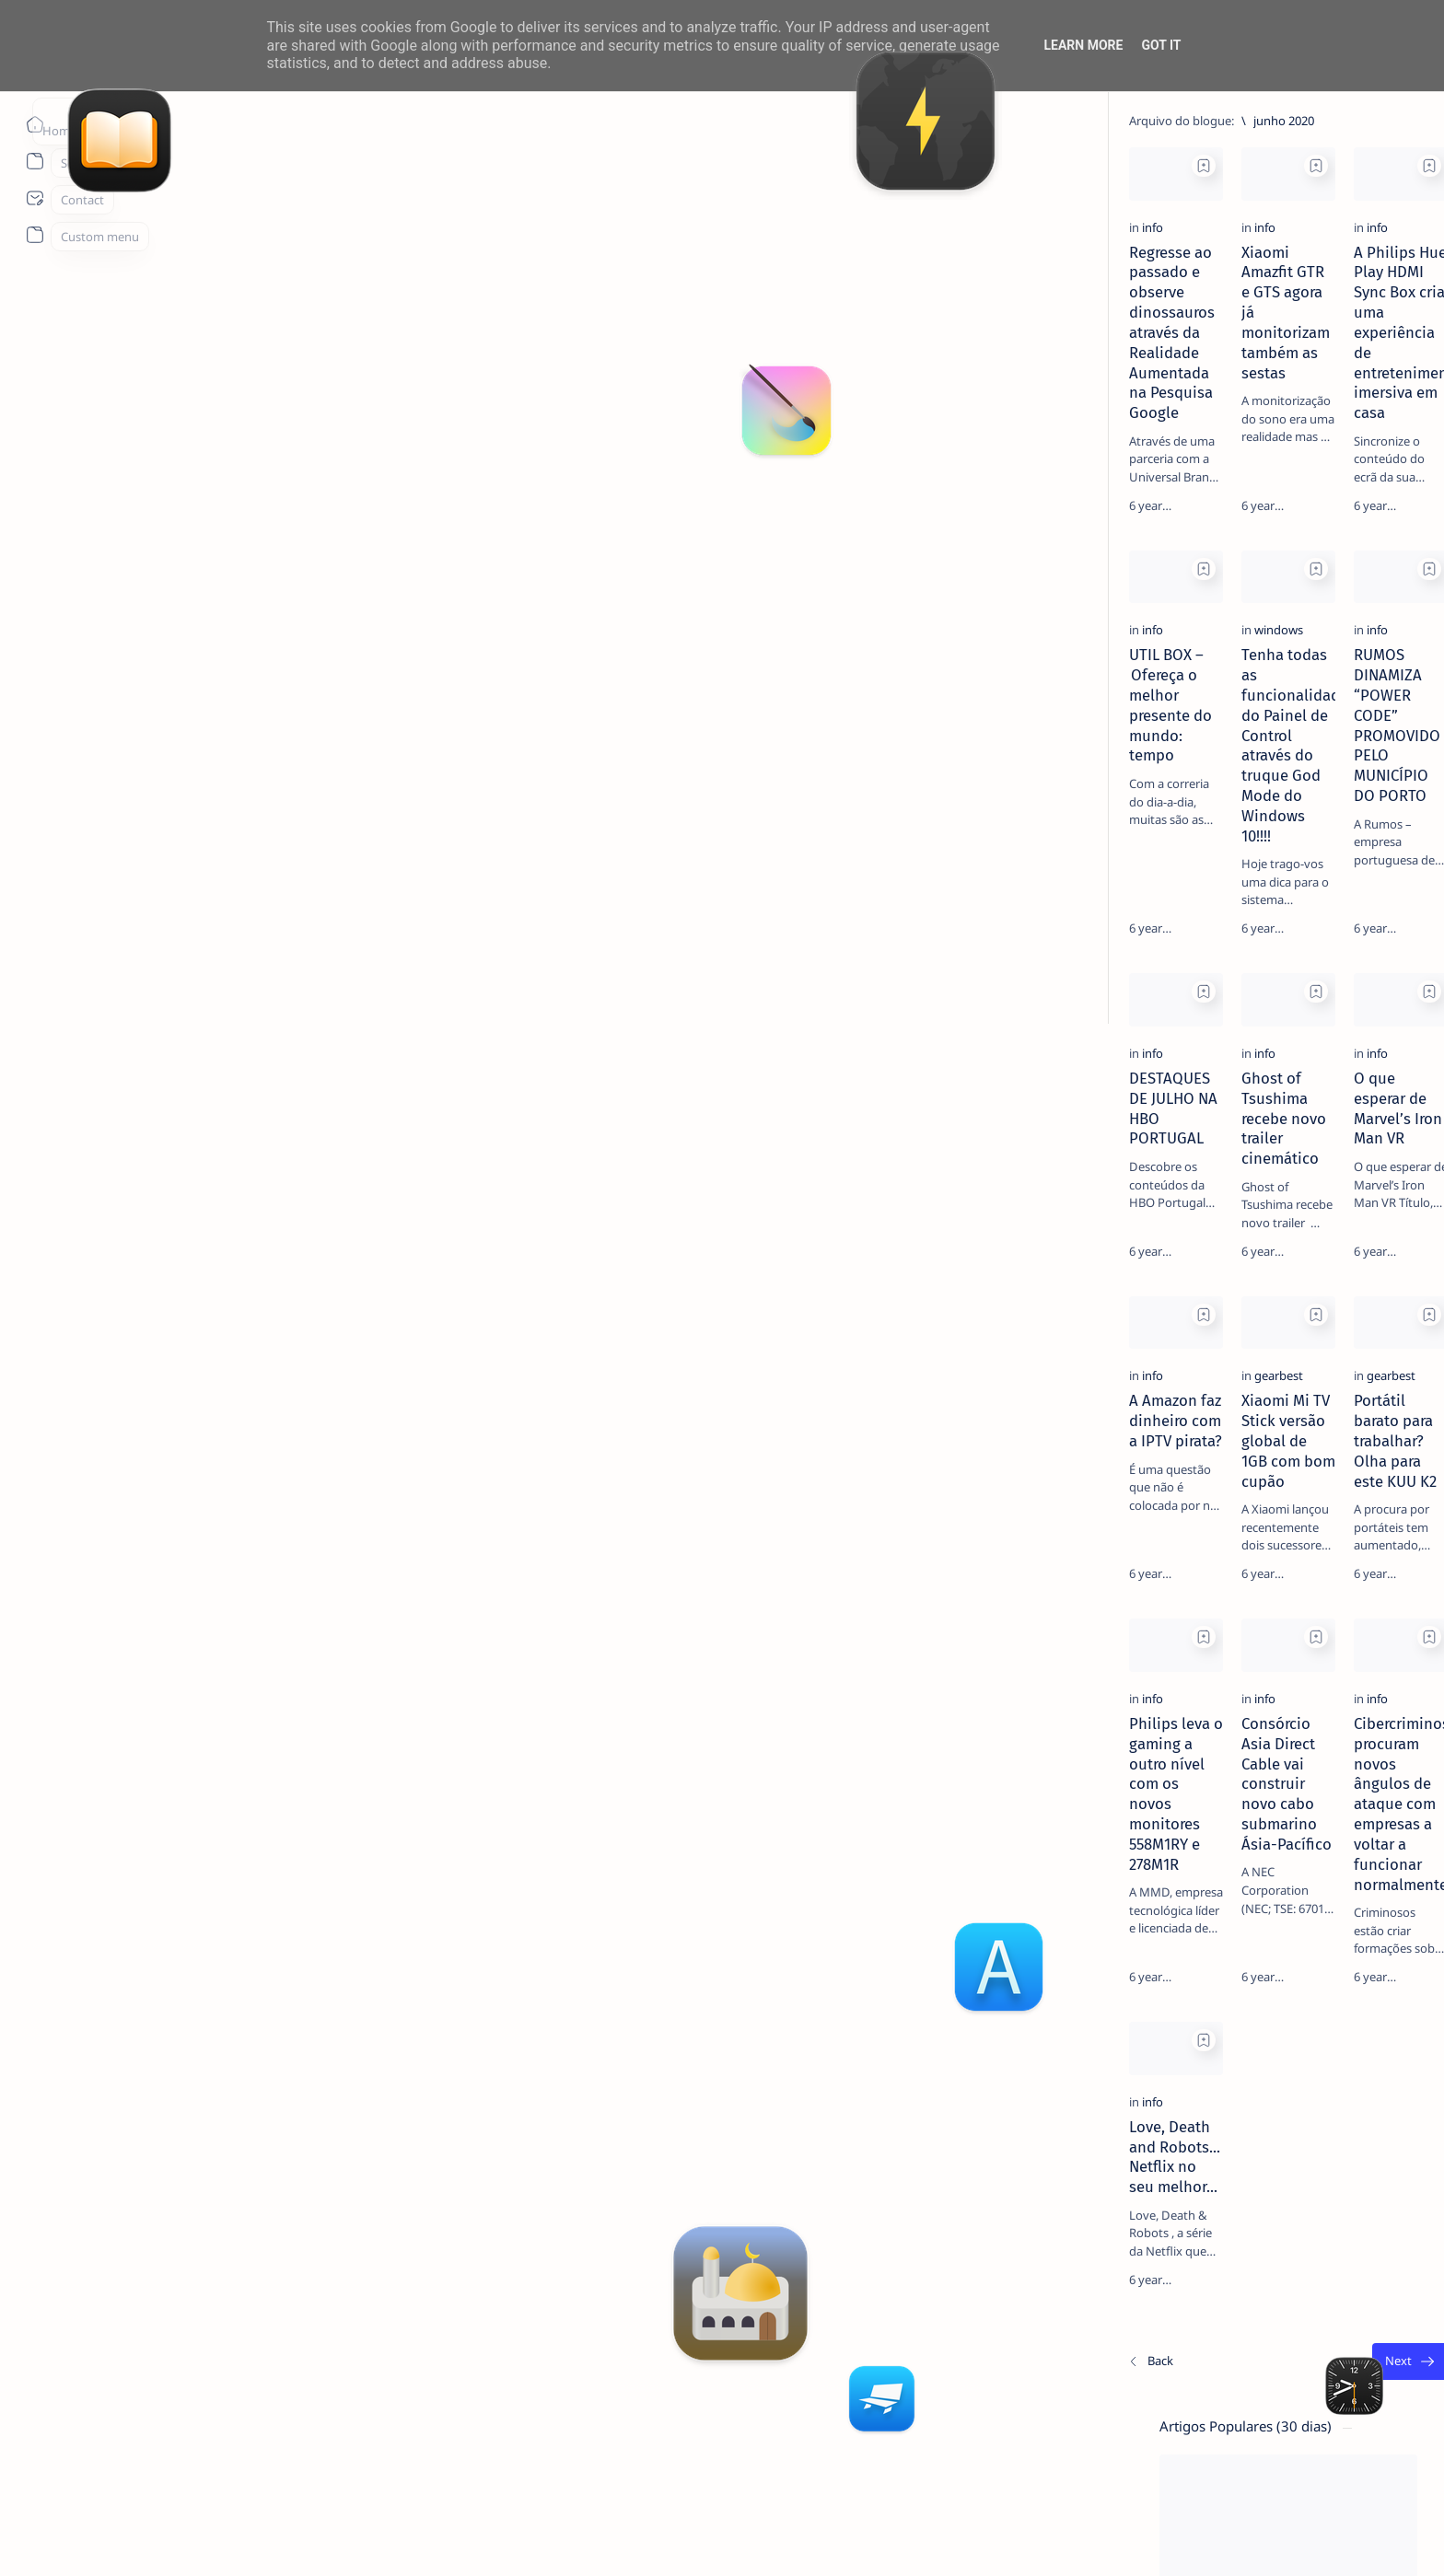 The image size is (1444, 2576). What do you see at coordinates (740, 2293) in the screenshot?
I see `open the vaktisalah islamic prayer times app` at bounding box center [740, 2293].